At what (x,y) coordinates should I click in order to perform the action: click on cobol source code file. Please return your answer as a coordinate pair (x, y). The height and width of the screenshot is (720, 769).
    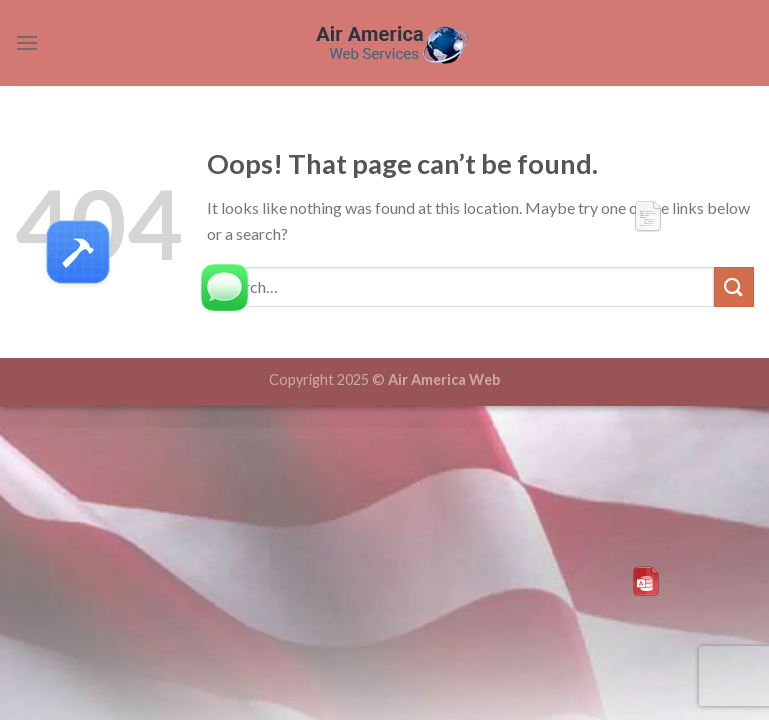
    Looking at the image, I should click on (648, 216).